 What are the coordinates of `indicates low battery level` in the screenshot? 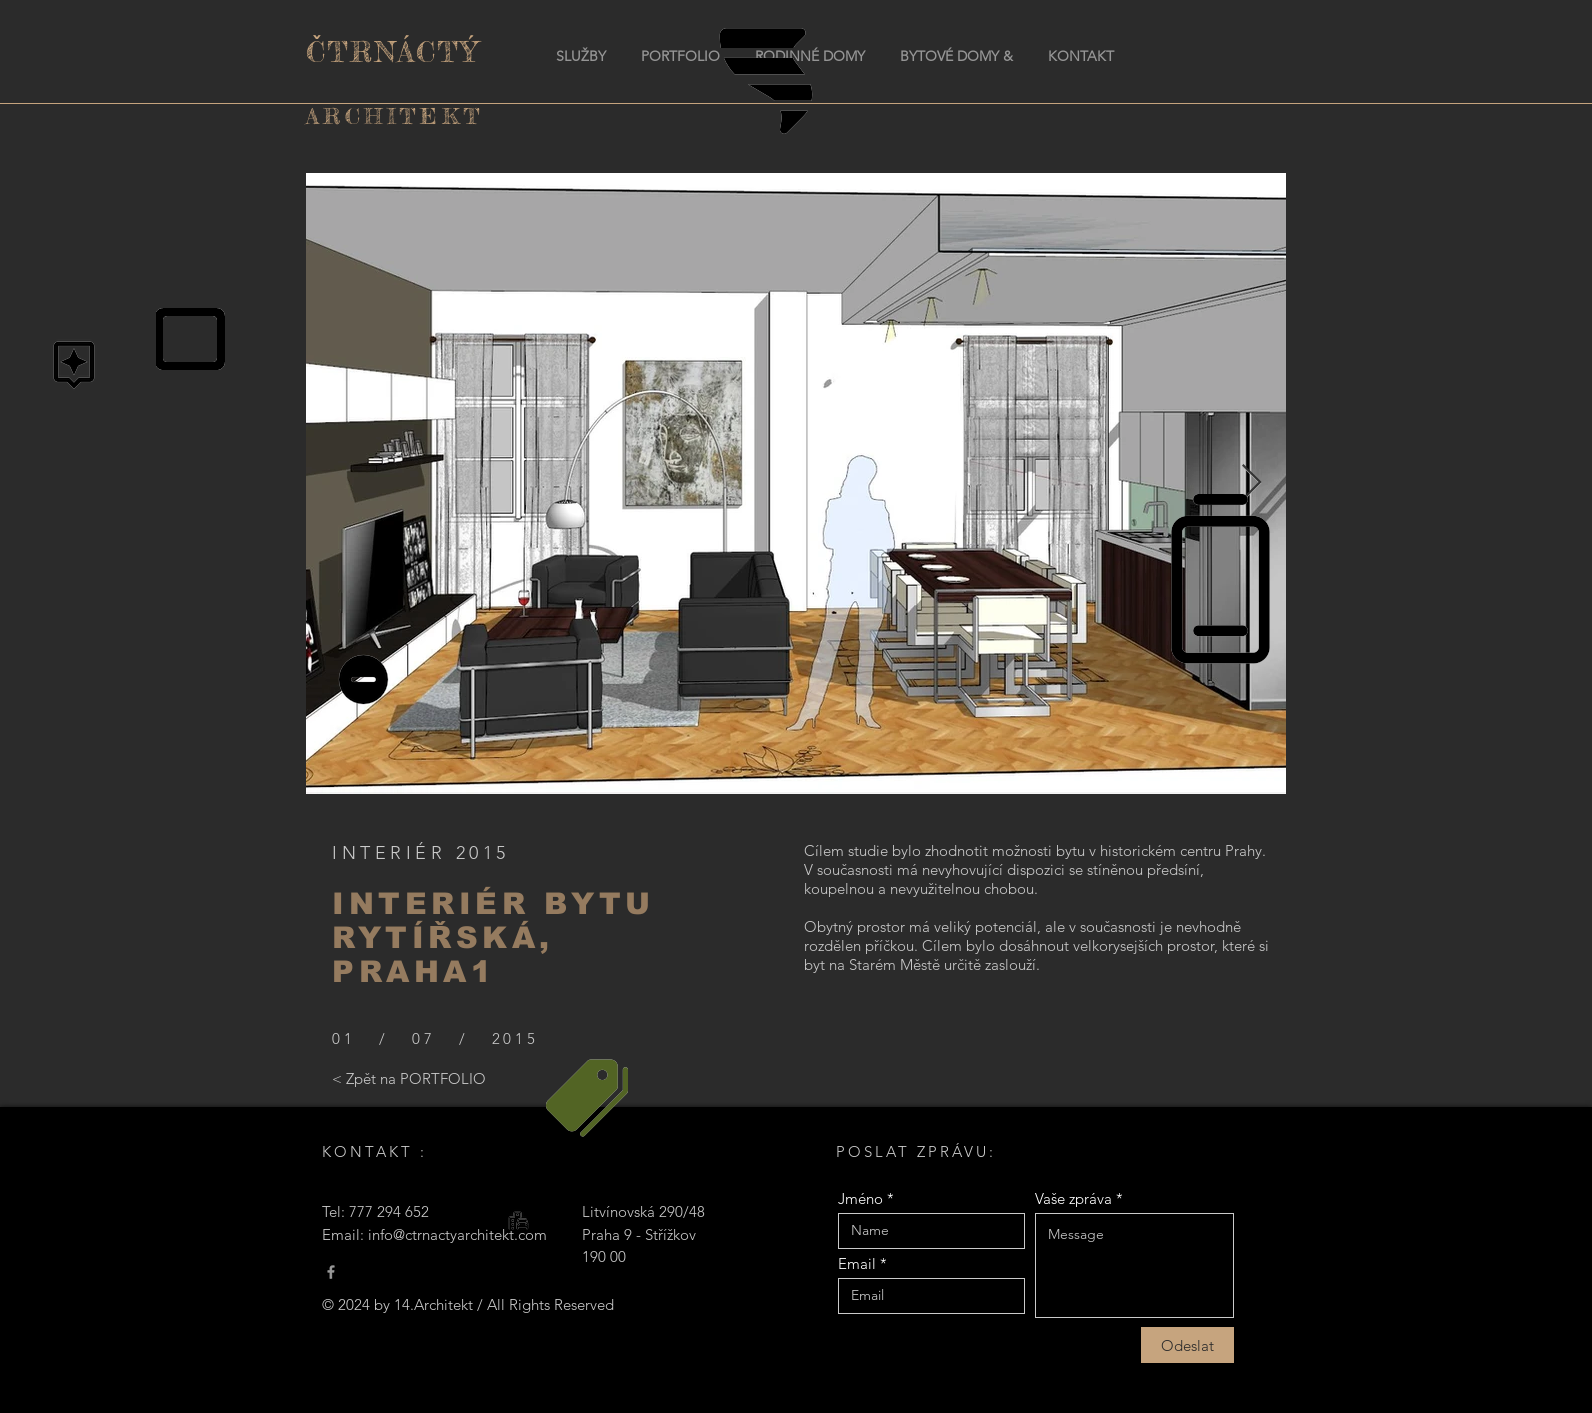 It's located at (1220, 581).